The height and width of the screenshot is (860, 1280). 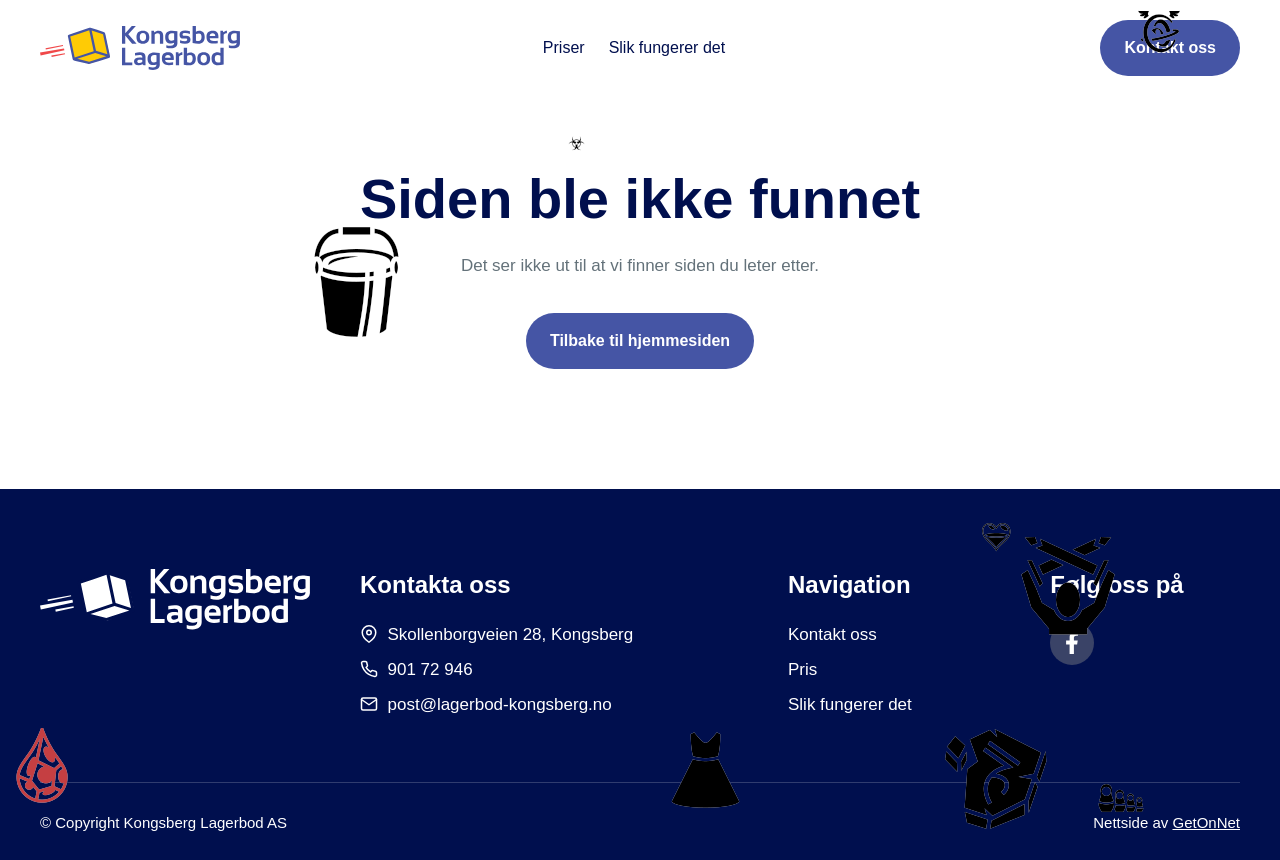 I want to click on a bucket or container item in game inventory, so click(x=356, y=278).